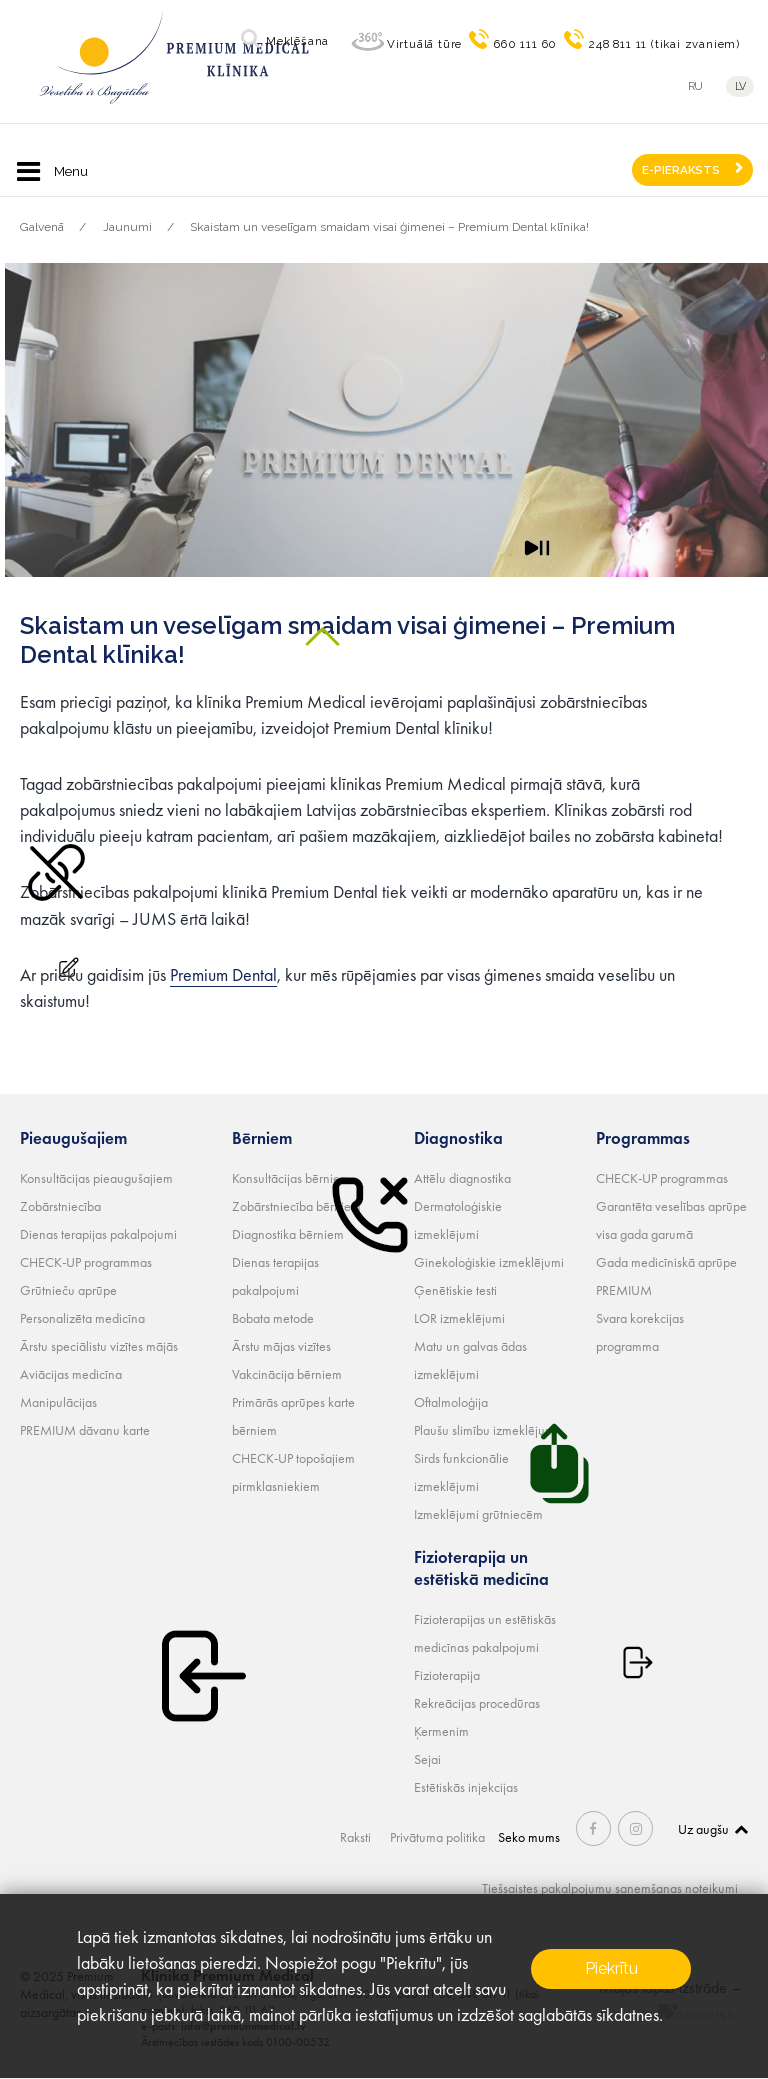  What do you see at coordinates (322, 636) in the screenshot?
I see `collapse or minimize a section` at bounding box center [322, 636].